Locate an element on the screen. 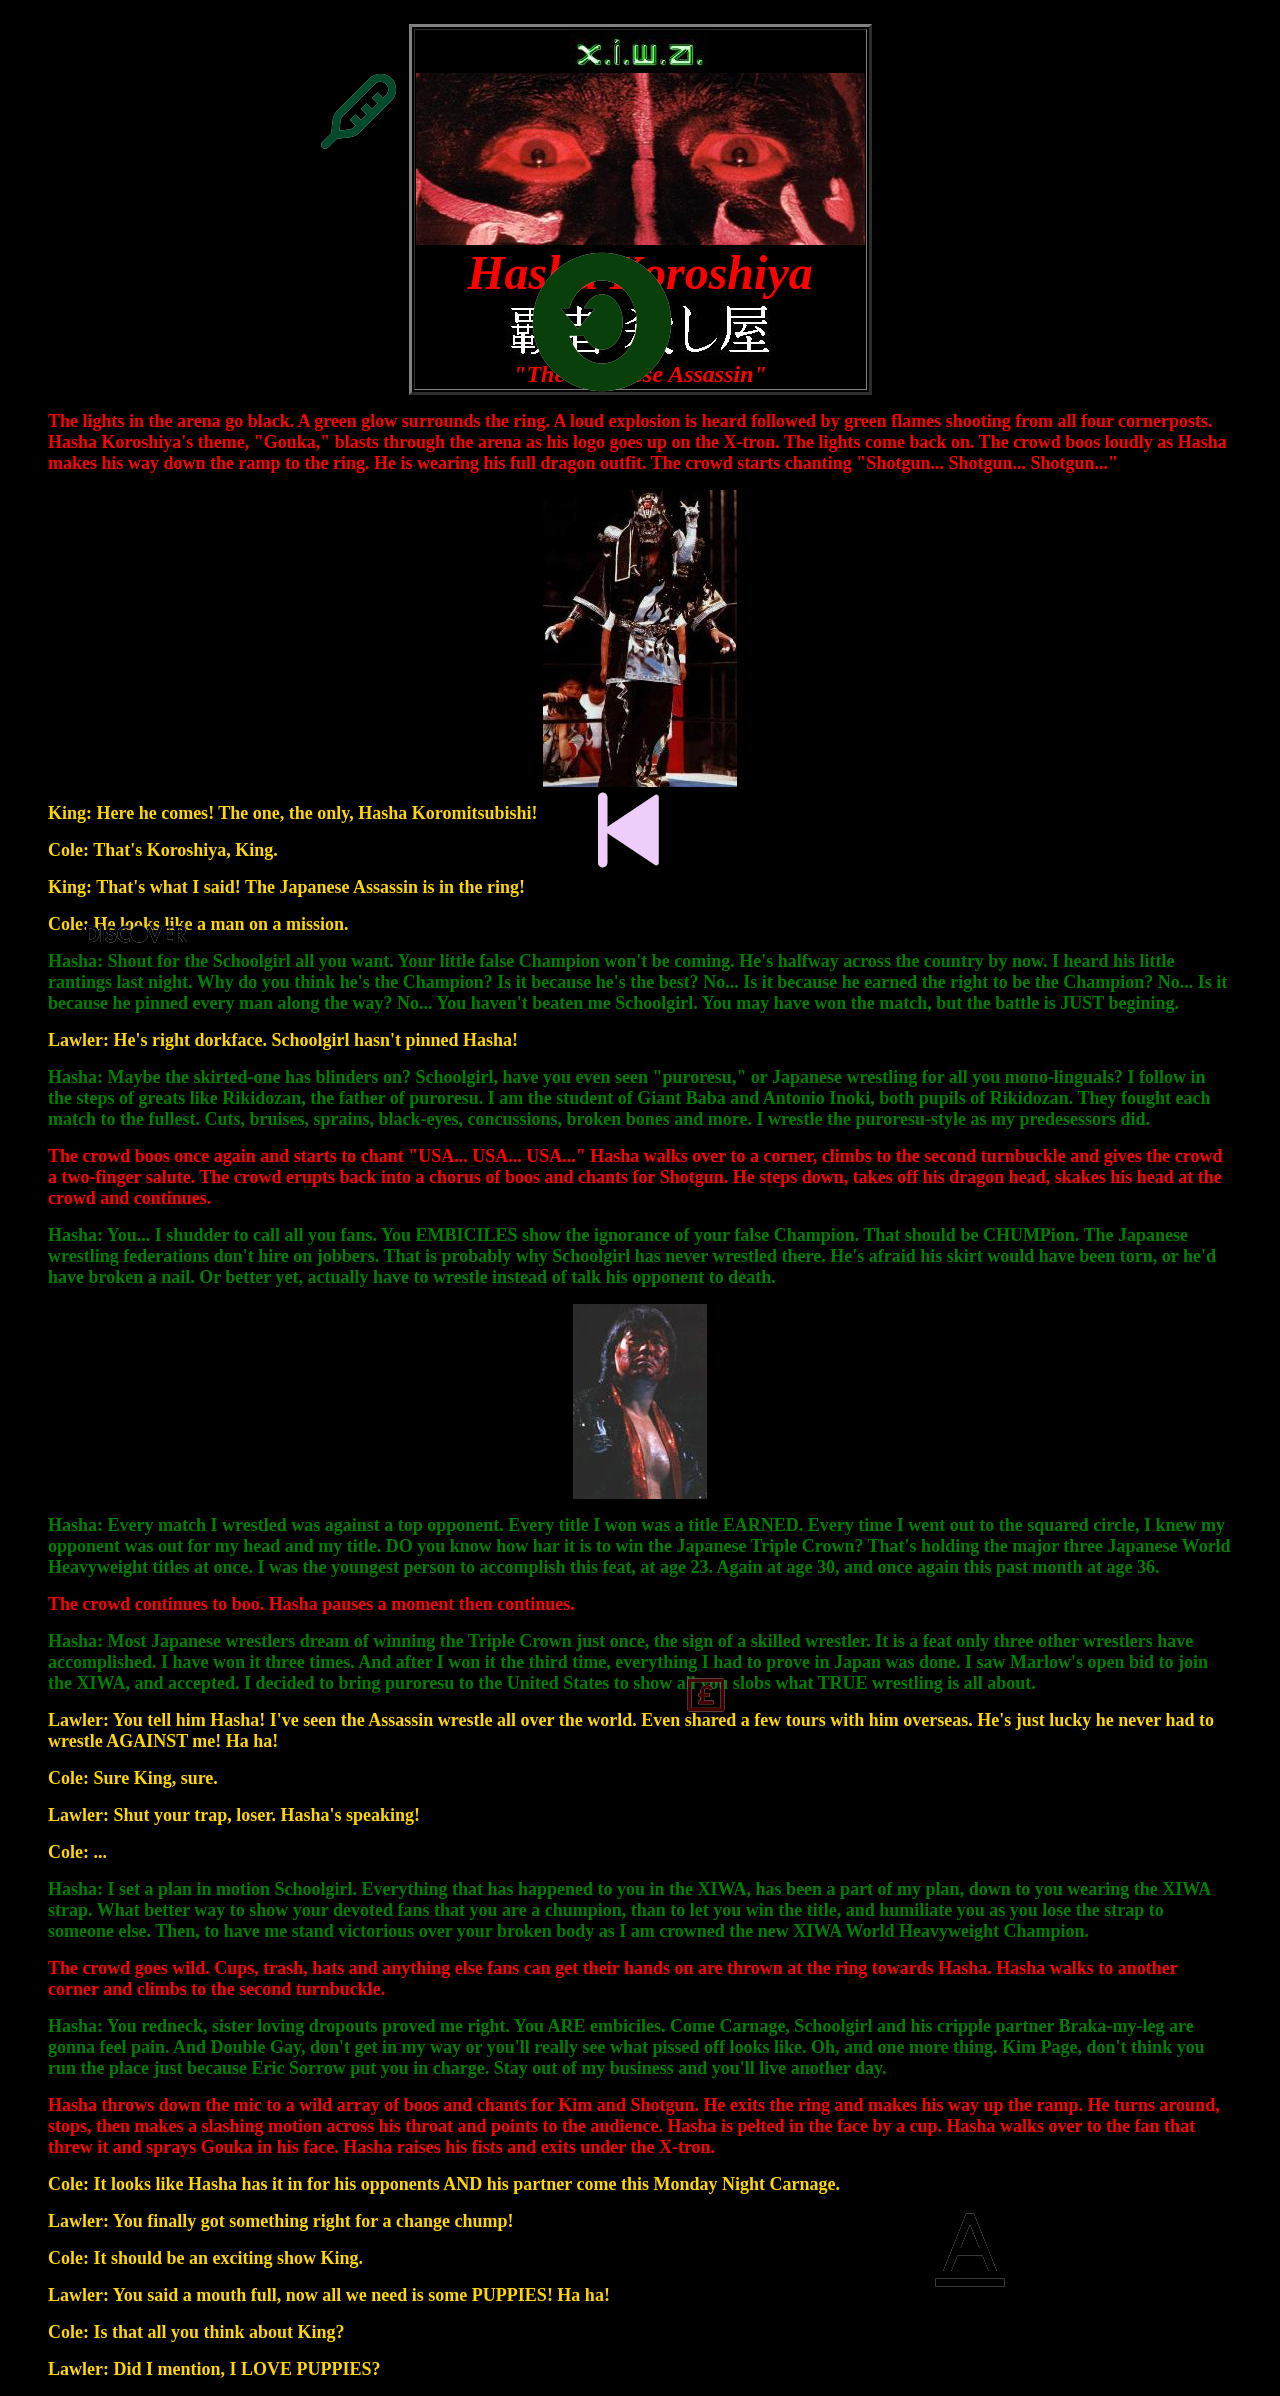 This screenshot has width=1280, height=2396. change text color is located at coordinates (970, 2248).